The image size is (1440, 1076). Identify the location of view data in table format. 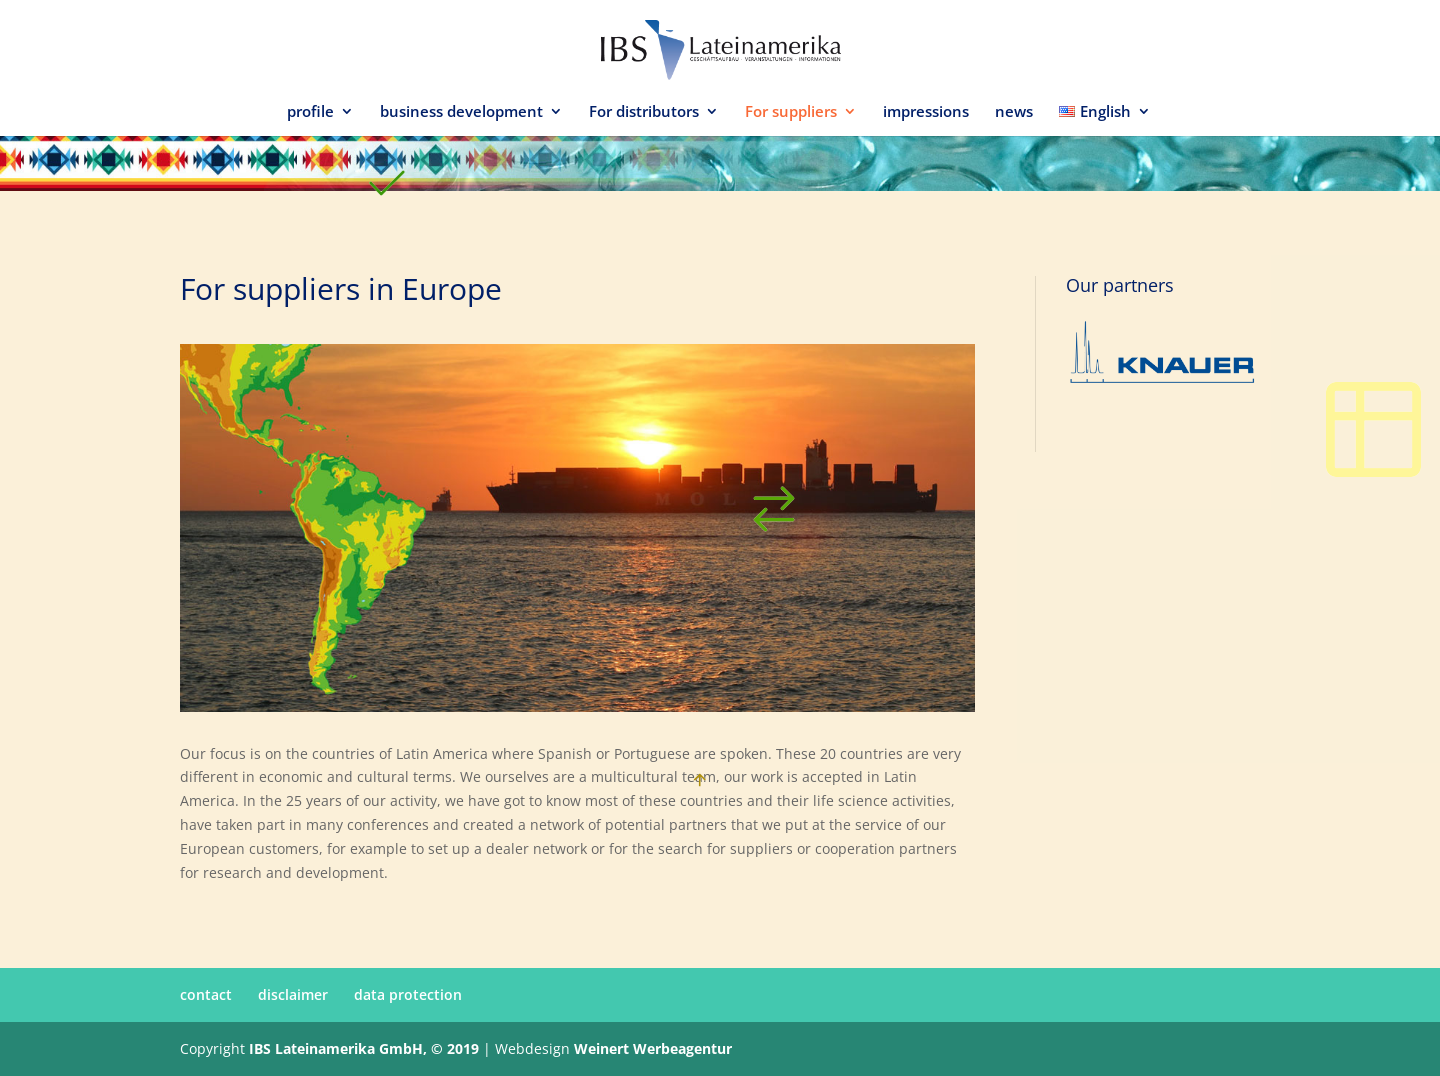
(1373, 429).